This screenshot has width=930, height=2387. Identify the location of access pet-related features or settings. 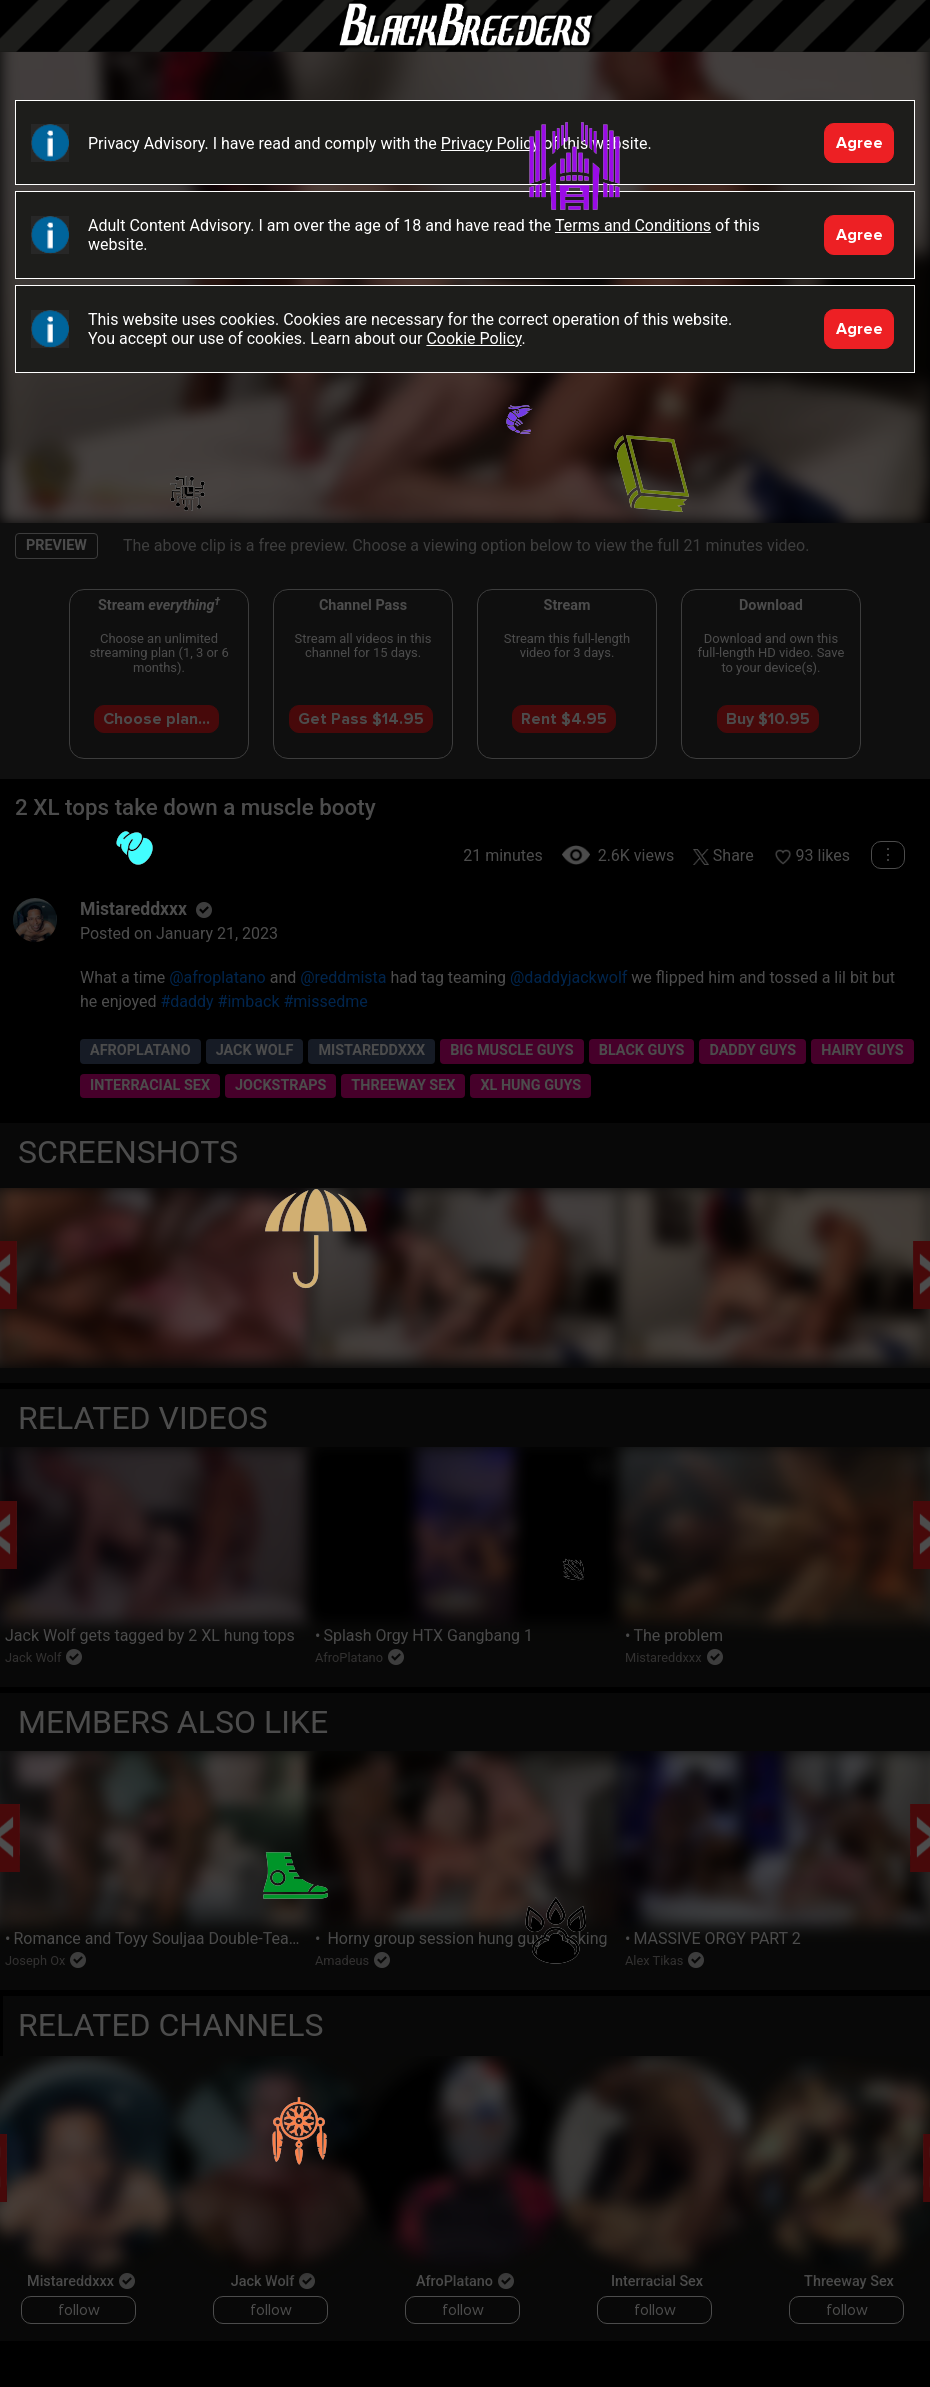
(555, 1930).